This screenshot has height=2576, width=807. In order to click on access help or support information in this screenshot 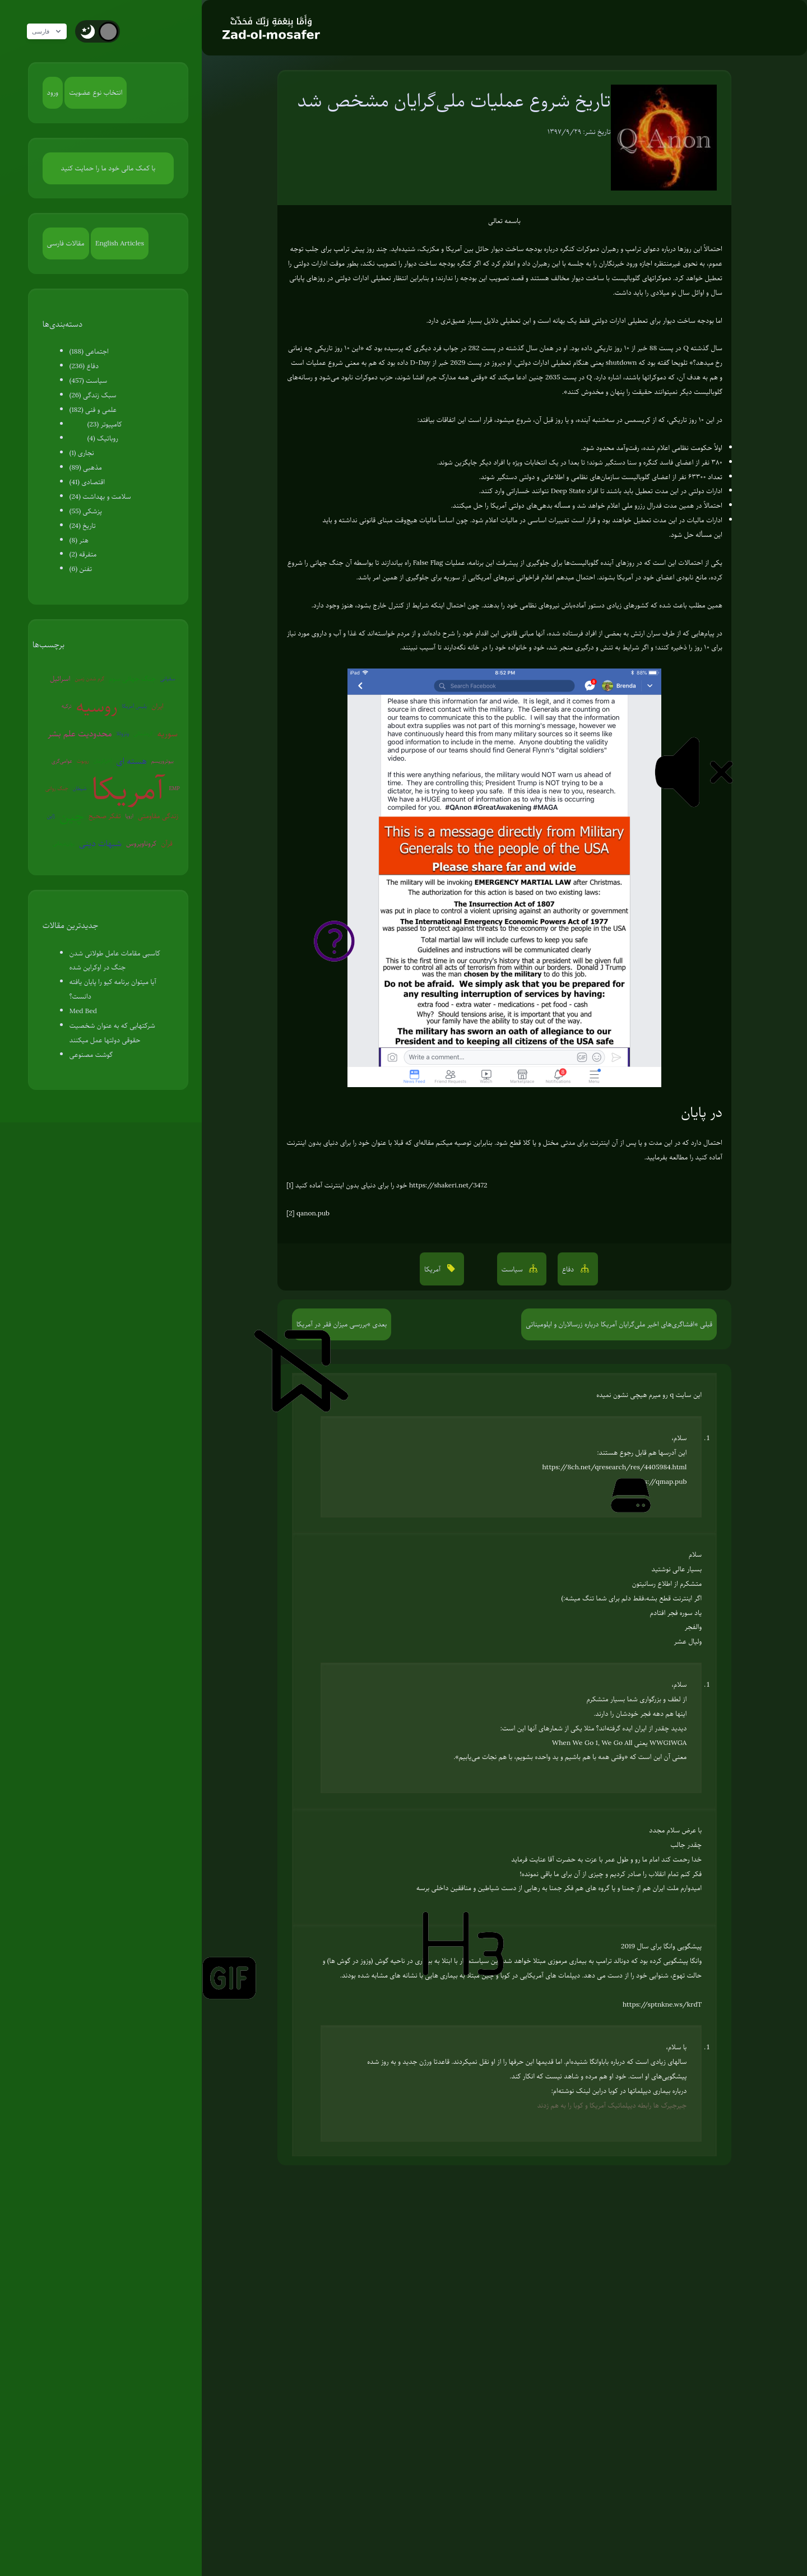, I will do `click(334, 941)`.